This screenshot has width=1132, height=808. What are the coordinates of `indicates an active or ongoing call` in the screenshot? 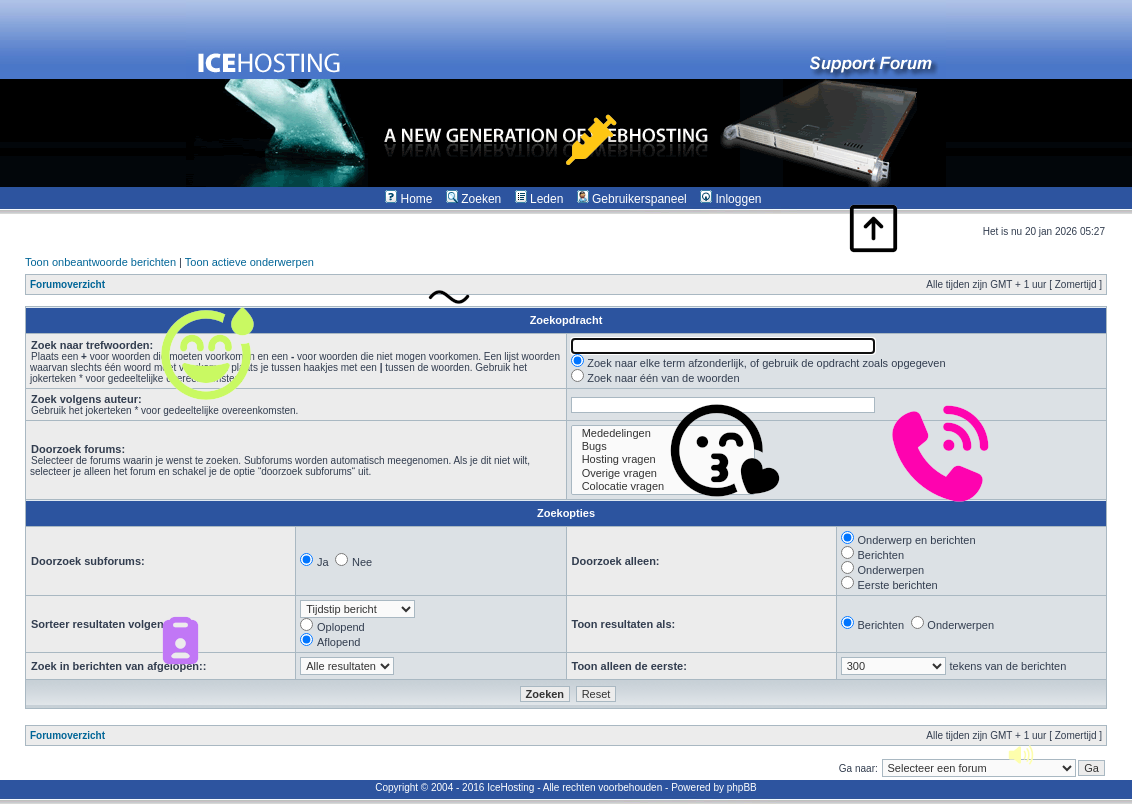 It's located at (937, 456).